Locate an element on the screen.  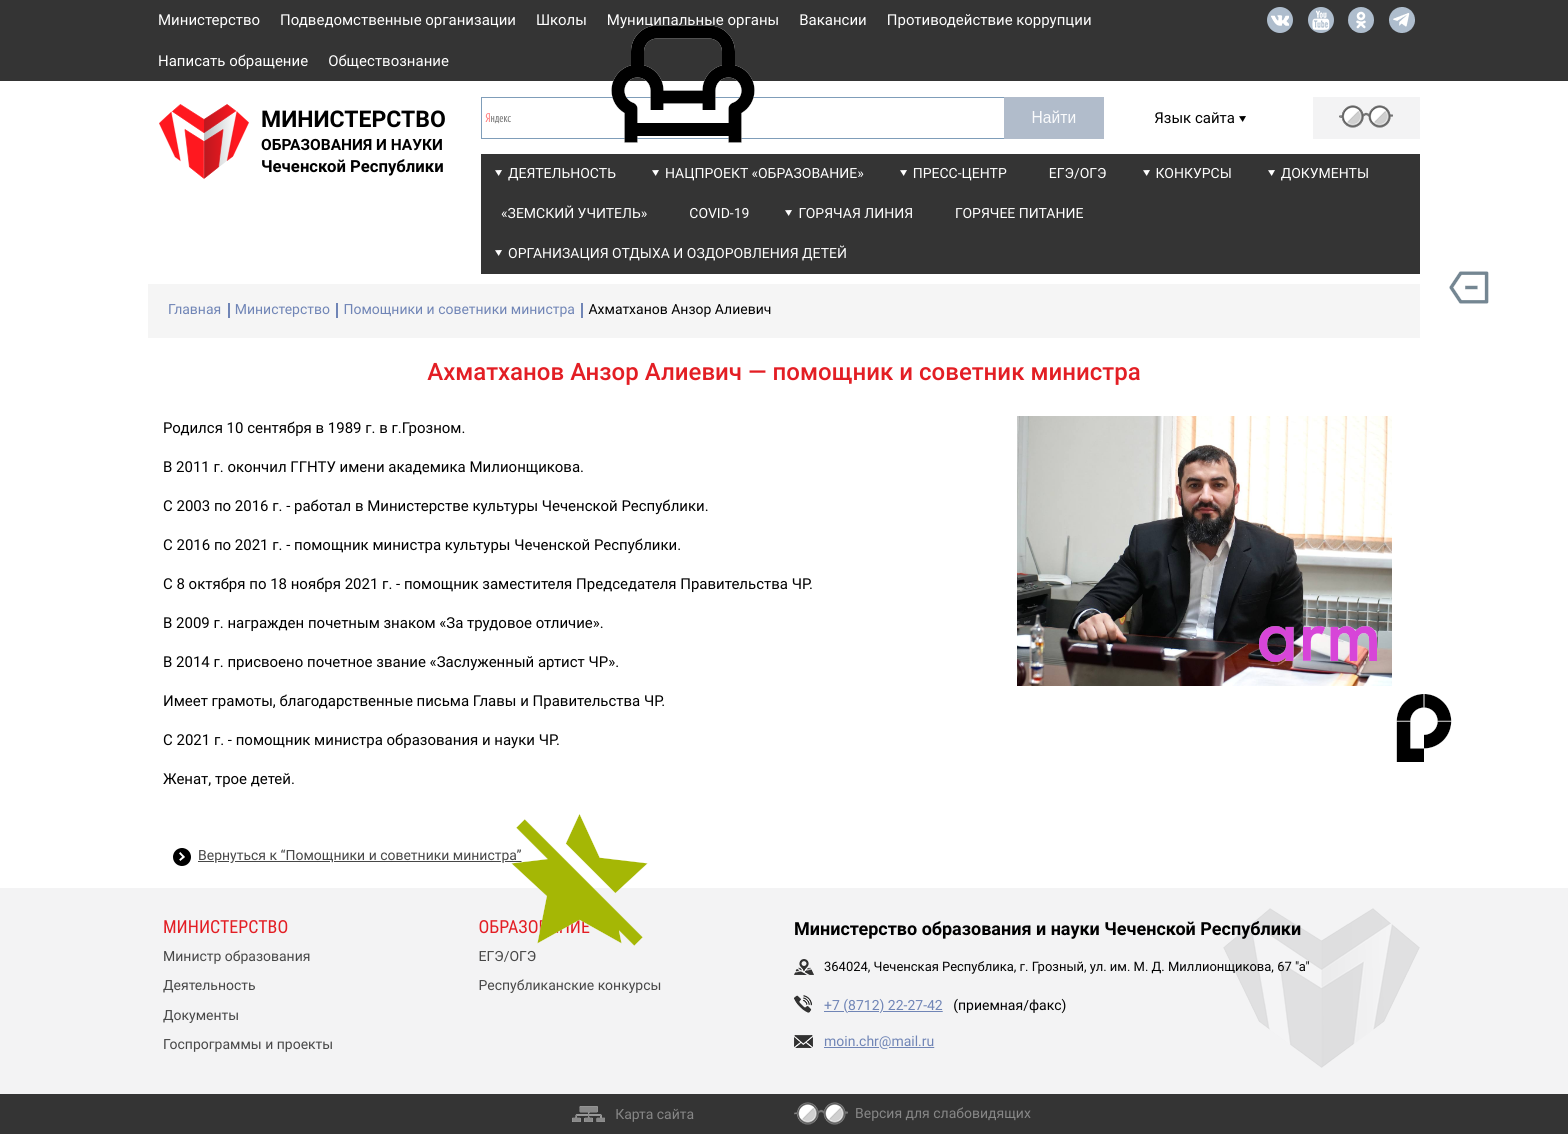
browse furniture or home decor items is located at coordinates (683, 84).